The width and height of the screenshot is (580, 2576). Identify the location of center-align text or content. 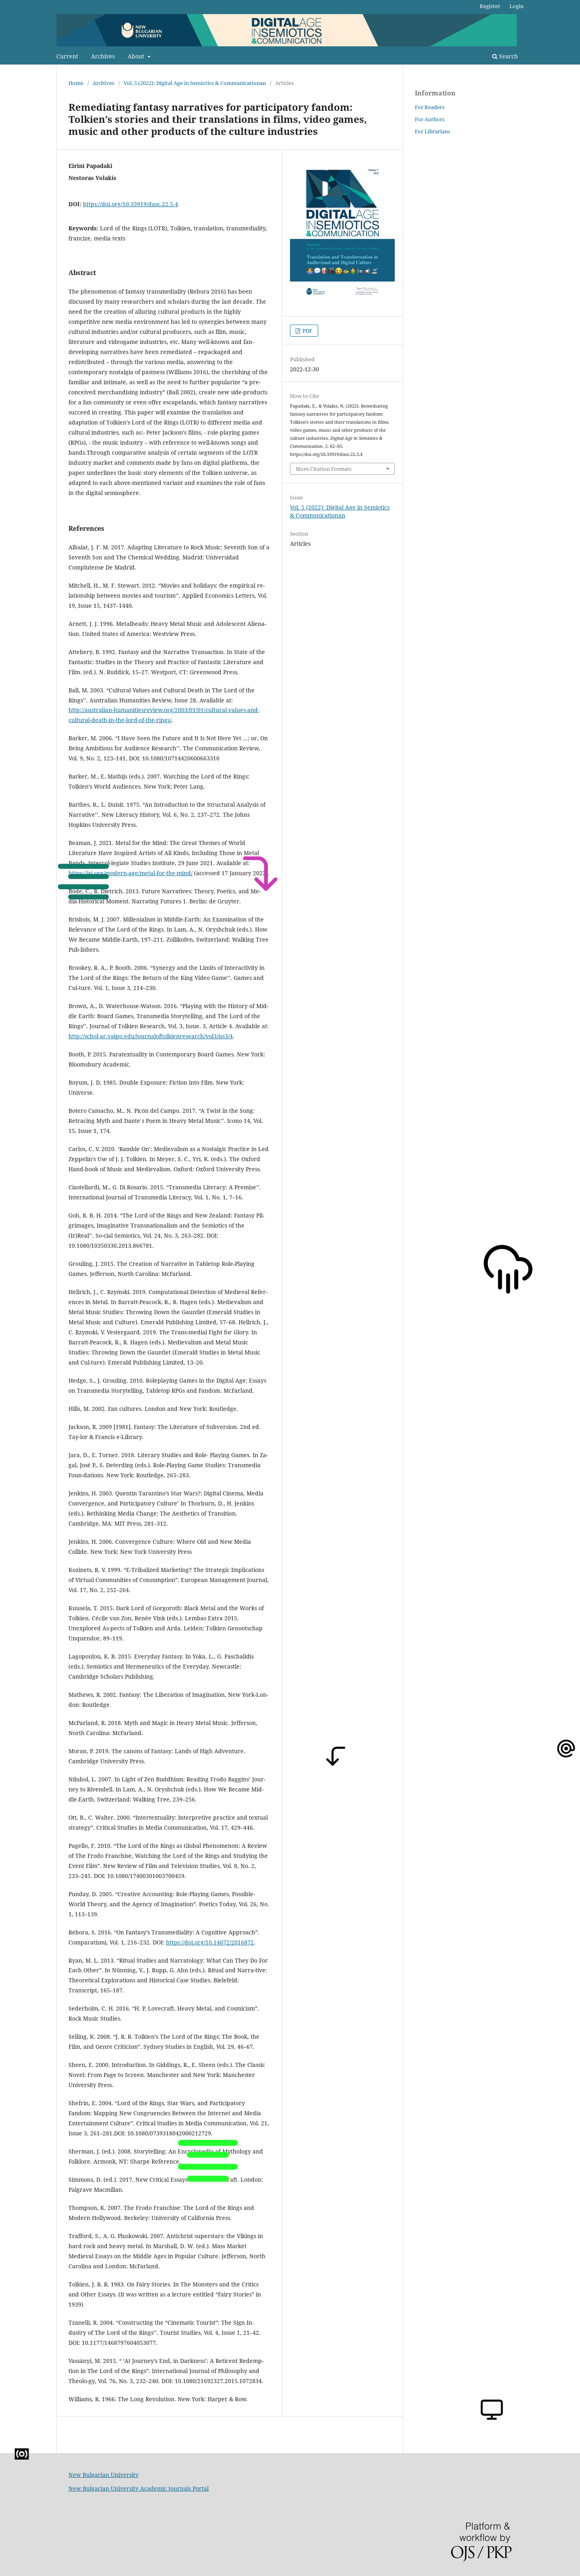
(208, 2161).